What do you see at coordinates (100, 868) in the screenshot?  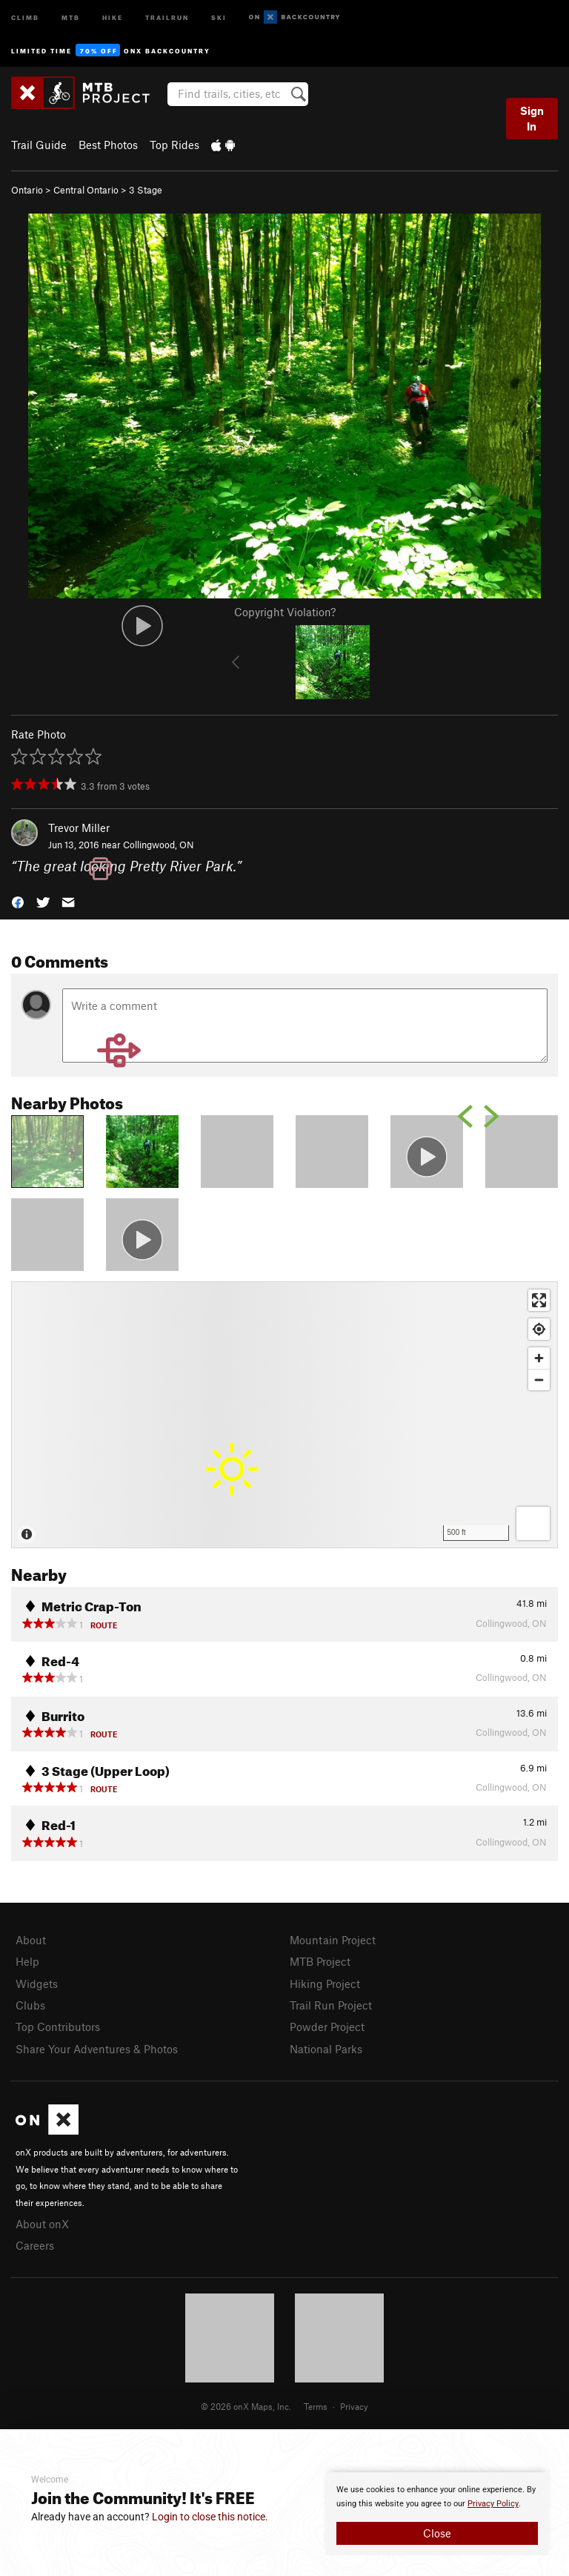 I see `print the current document` at bounding box center [100, 868].